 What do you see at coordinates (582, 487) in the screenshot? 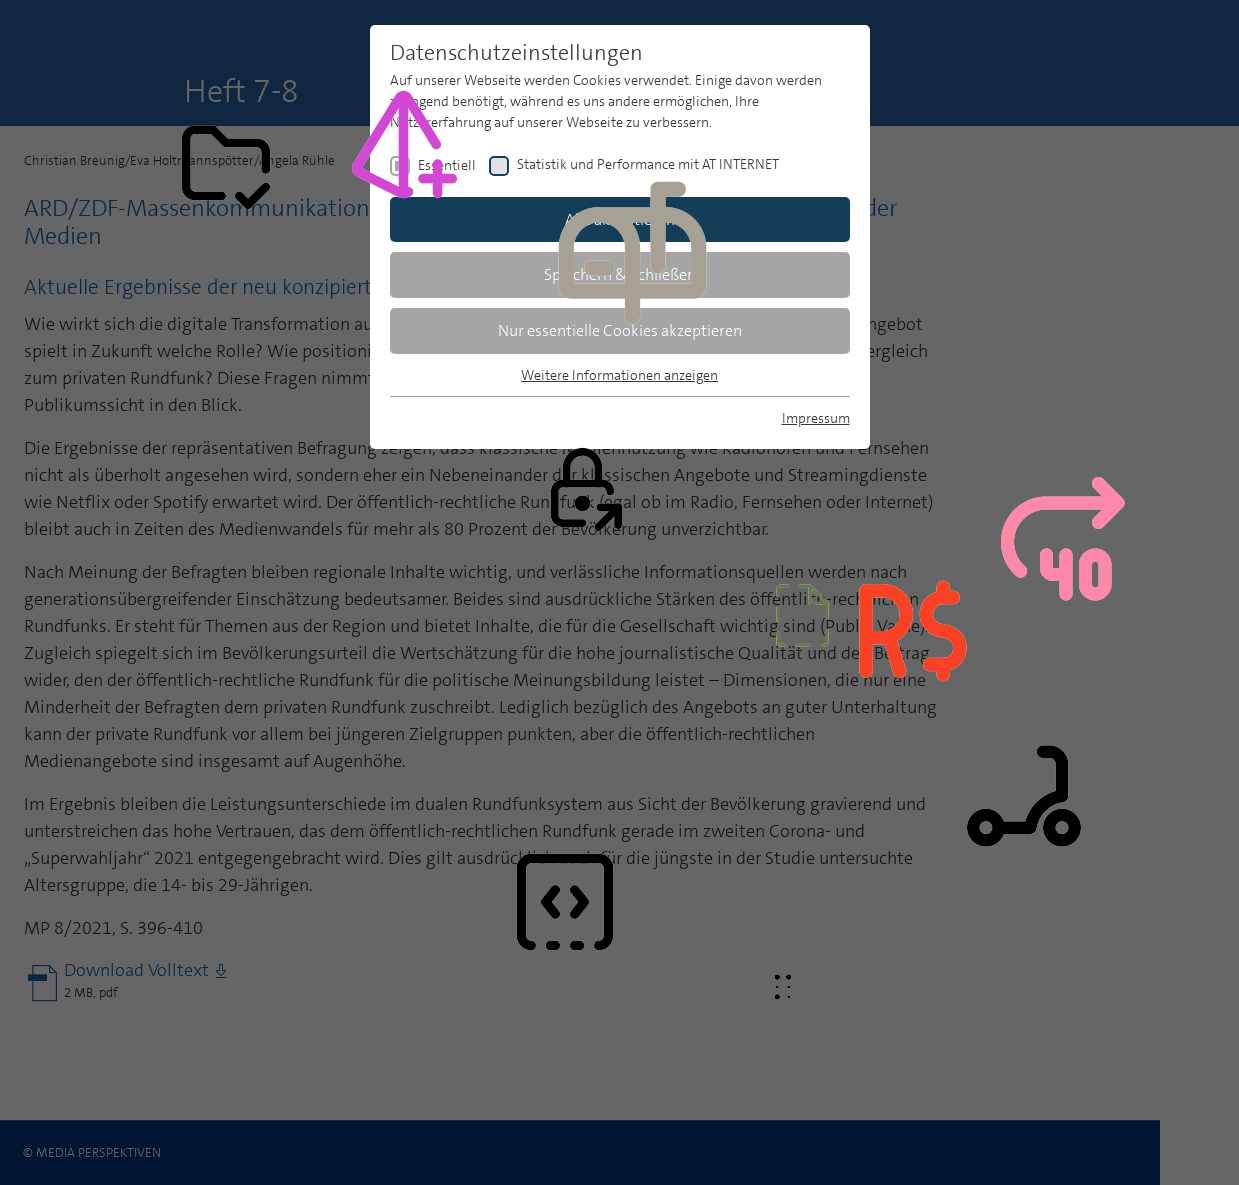
I see `share secure content with others` at bounding box center [582, 487].